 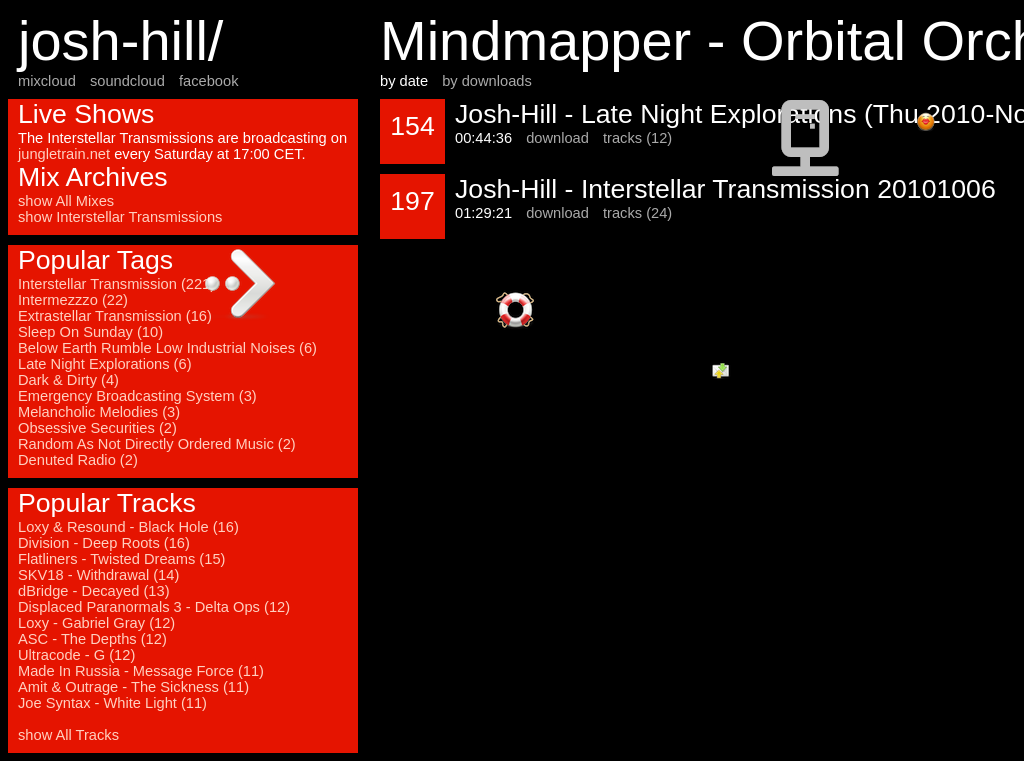 What do you see at coordinates (810, 138) in the screenshot?
I see `access network server settings` at bounding box center [810, 138].